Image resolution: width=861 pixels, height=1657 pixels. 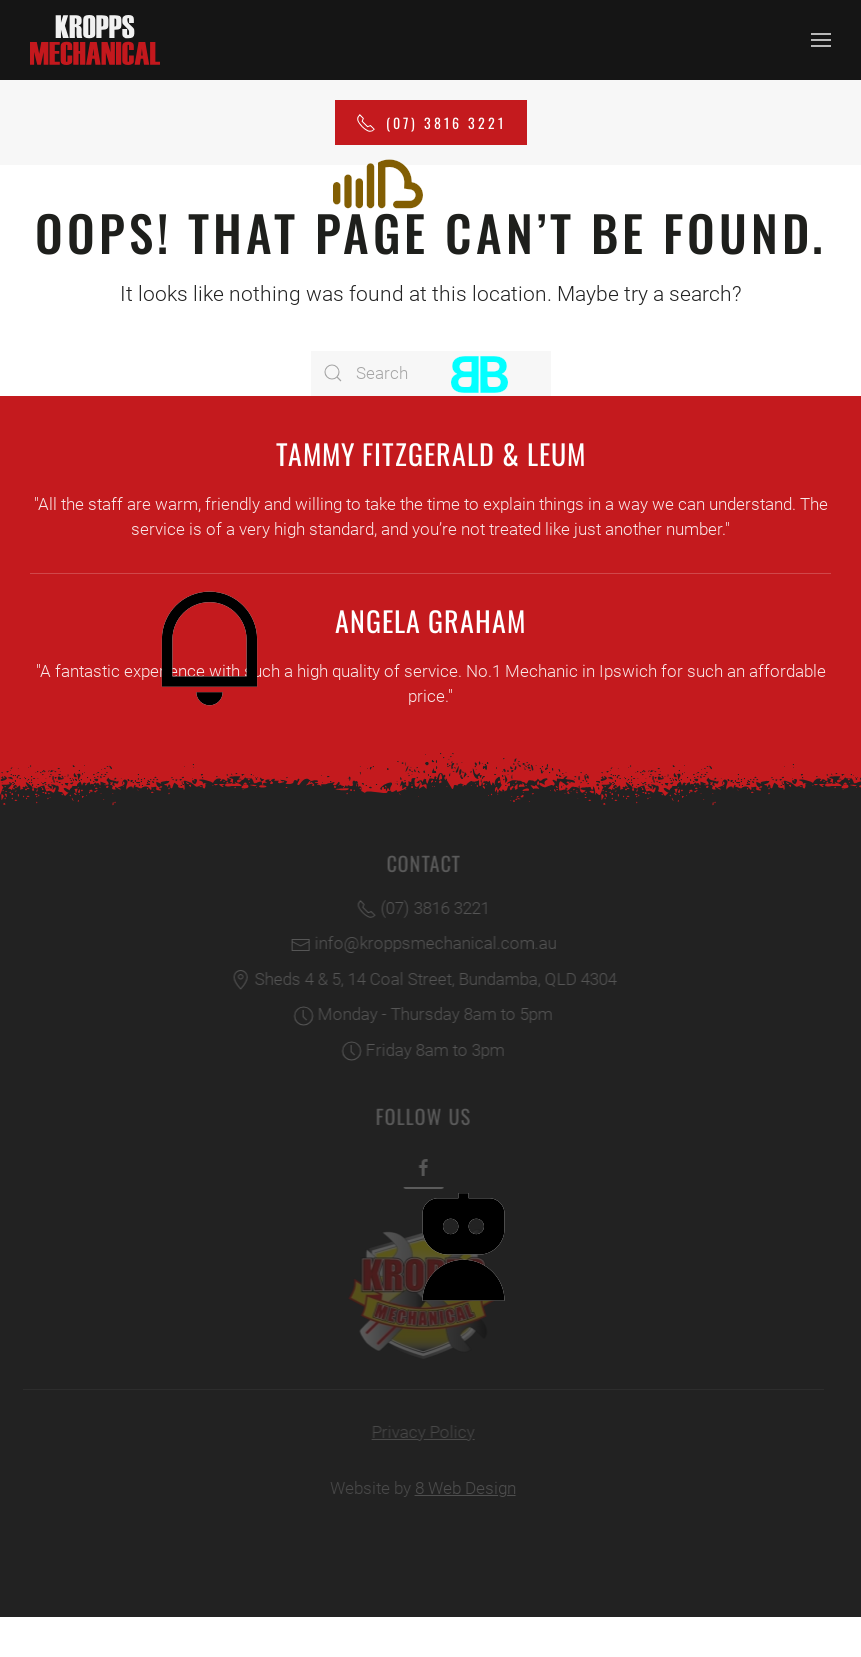 I want to click on access AI assistant or chatbot features, so click(x=463, y=1249).